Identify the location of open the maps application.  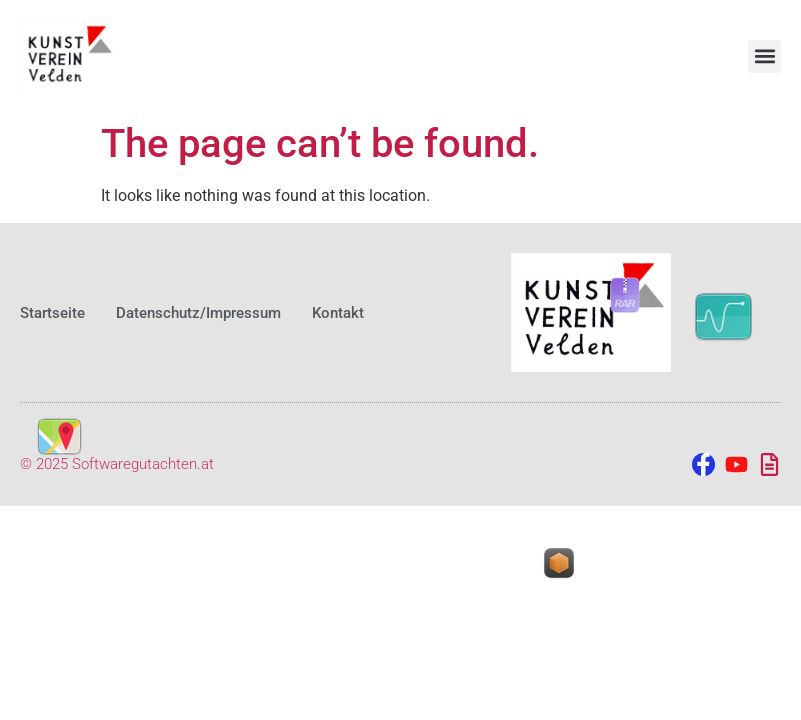
(59, 436).